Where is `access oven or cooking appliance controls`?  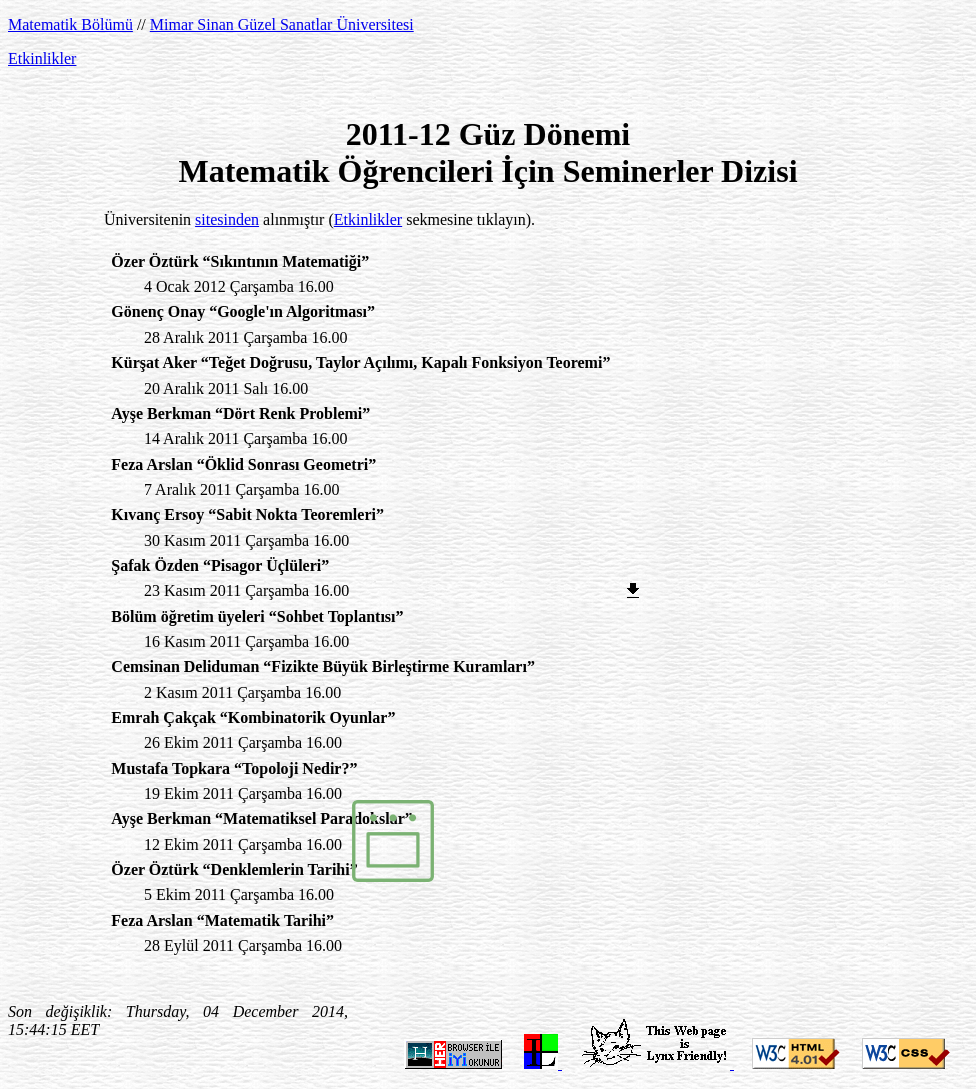 access oven or cooking appliance controls is located at coordinates (393, 841).